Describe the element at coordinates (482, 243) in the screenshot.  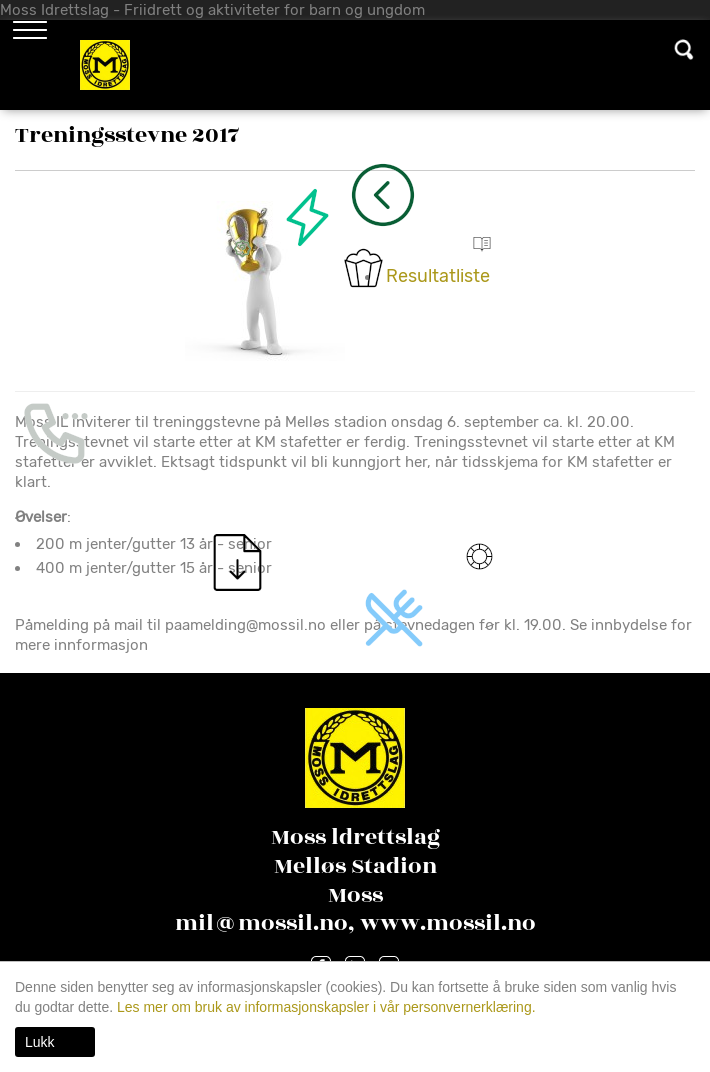
I see `open reading mode or e-reader` at that location.